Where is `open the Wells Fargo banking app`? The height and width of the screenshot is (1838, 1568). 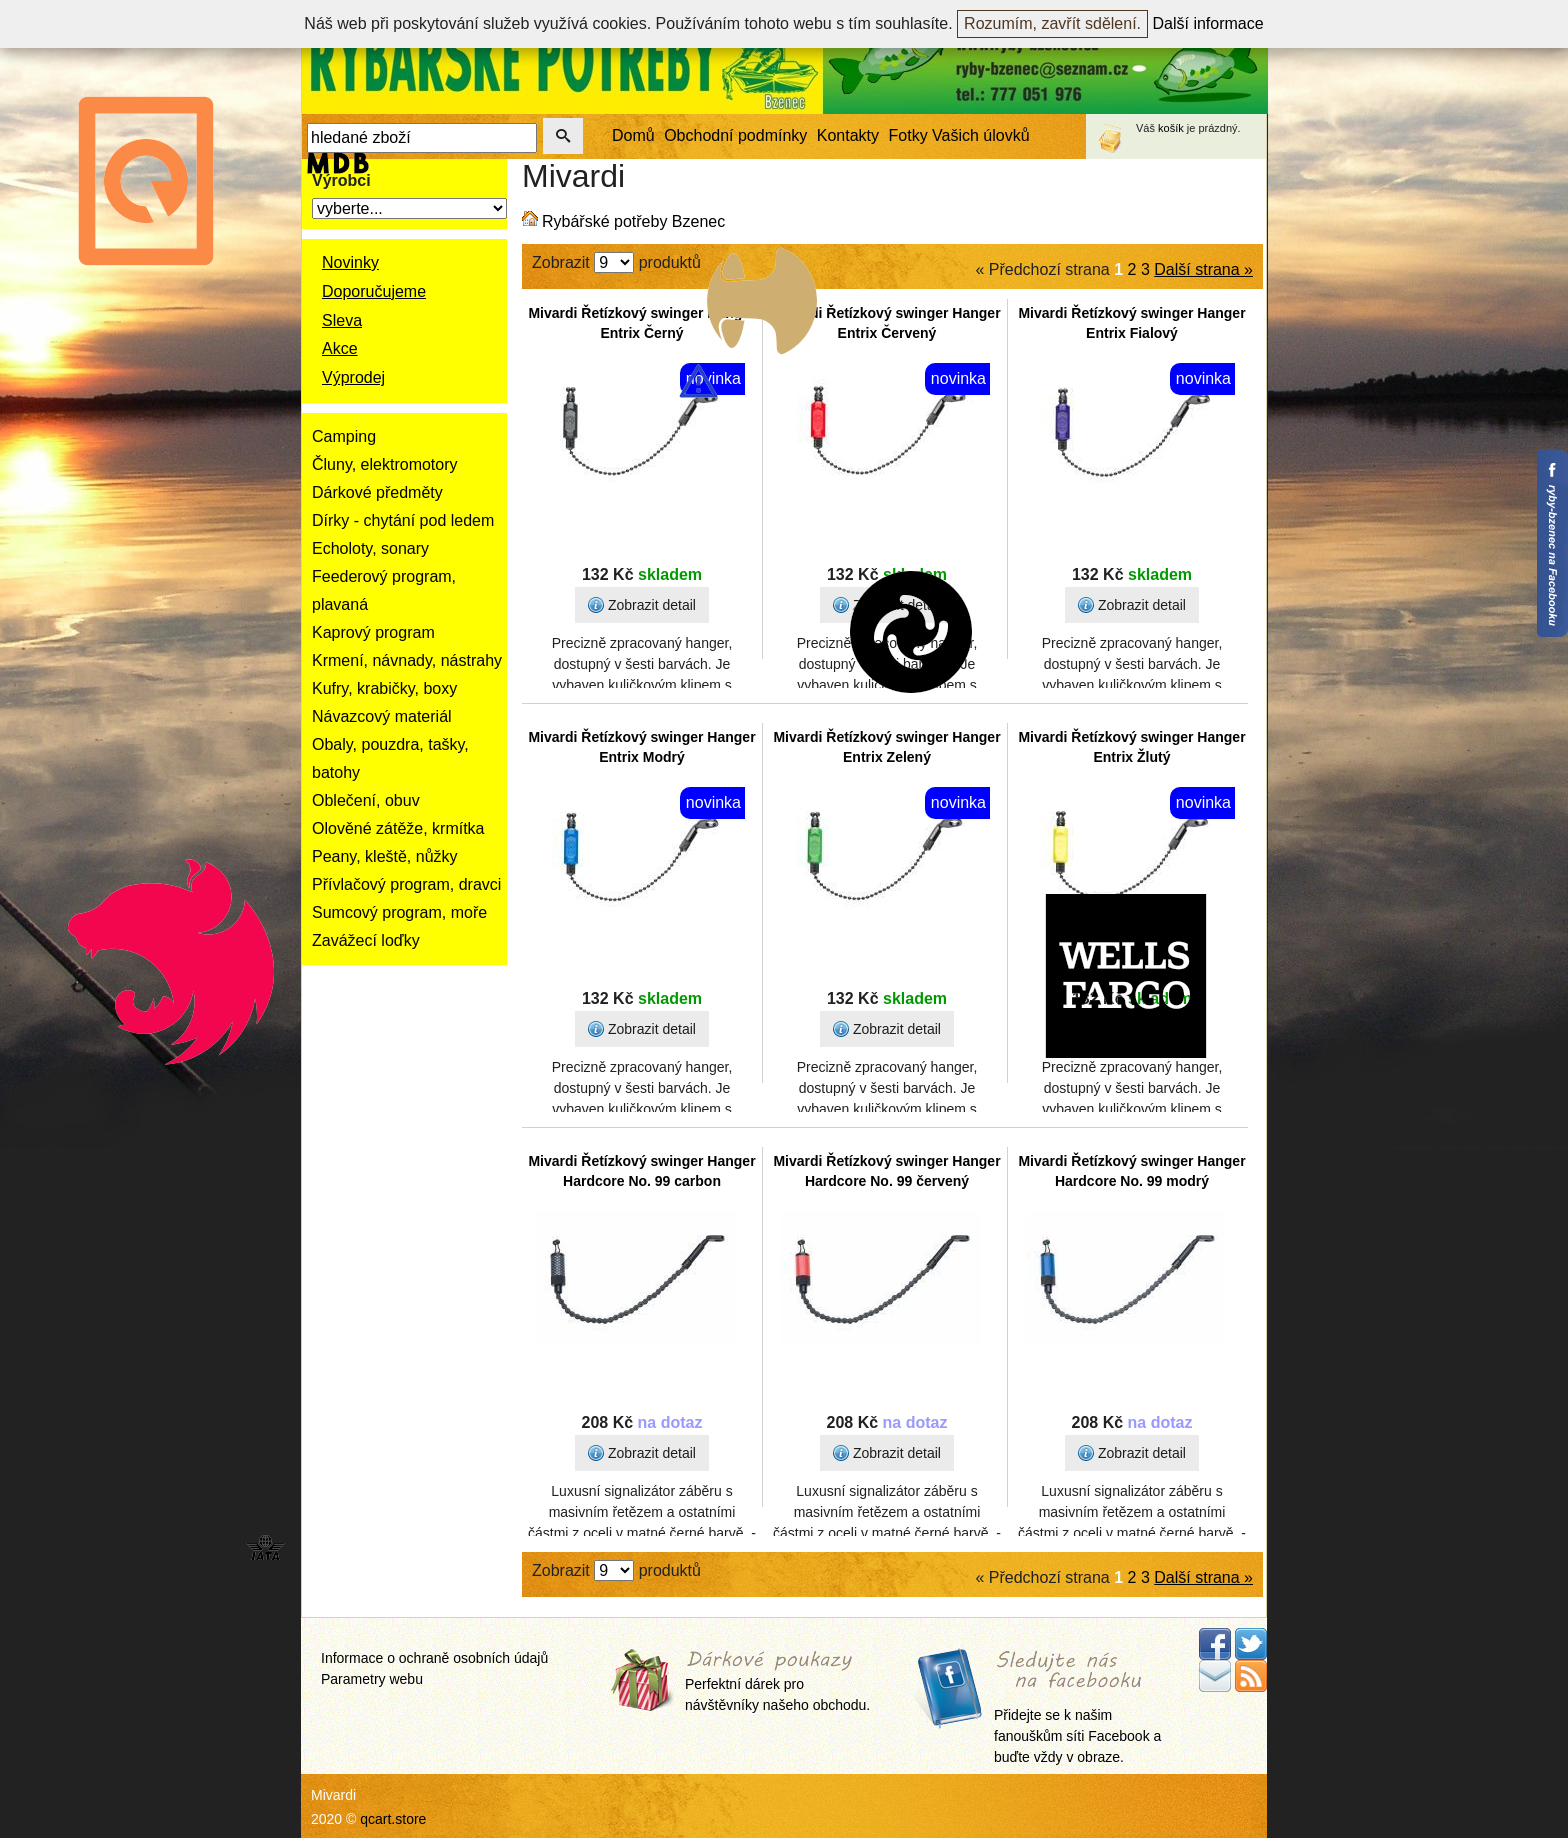
open the Wells Fargo banking app is located at coordinates (1126, 976).